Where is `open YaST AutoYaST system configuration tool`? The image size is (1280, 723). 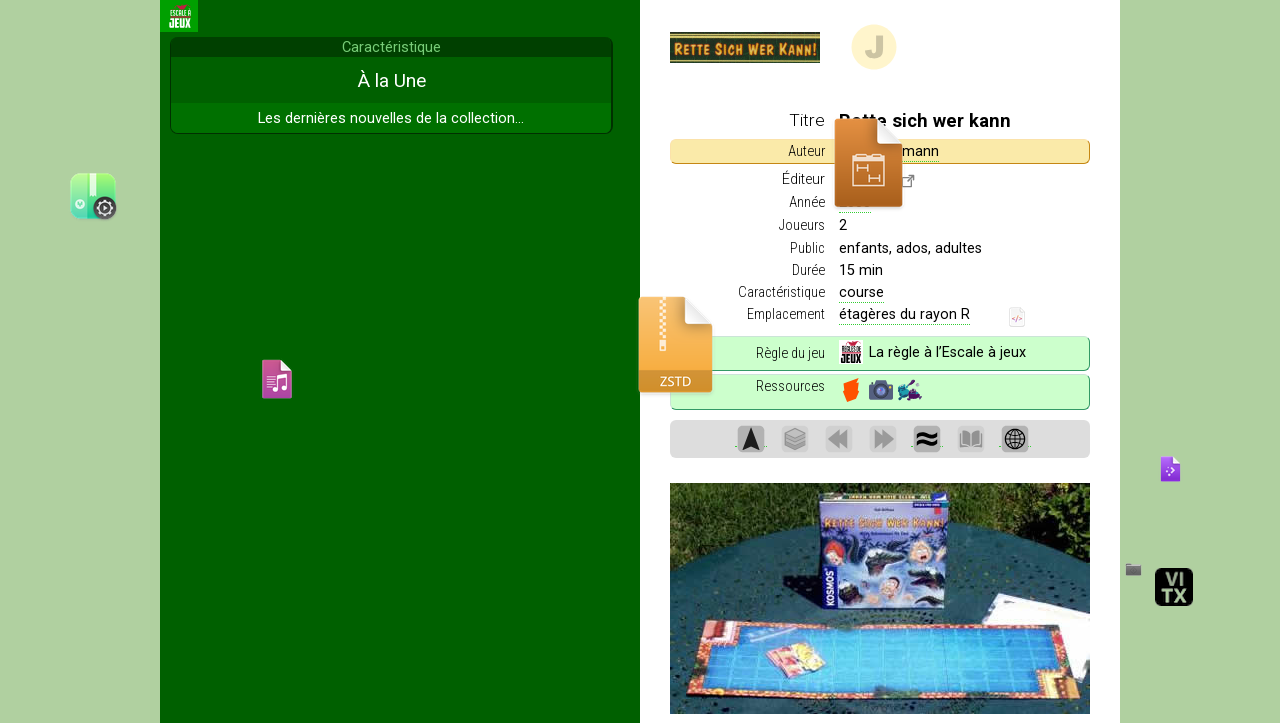 open YaST AutoYaST system configuration tool is located at coordinates (93, 196).